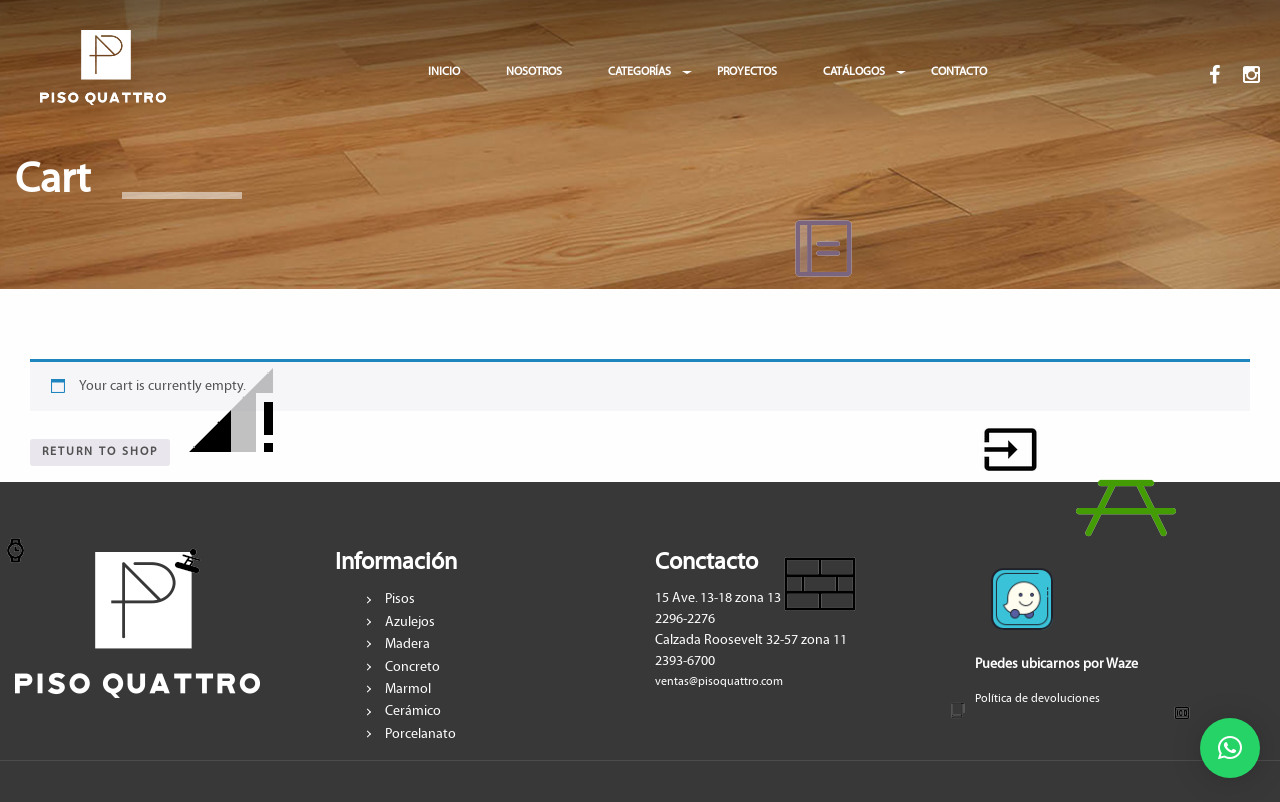  I want to click on view towel or linen amenities, so click(957, 710).